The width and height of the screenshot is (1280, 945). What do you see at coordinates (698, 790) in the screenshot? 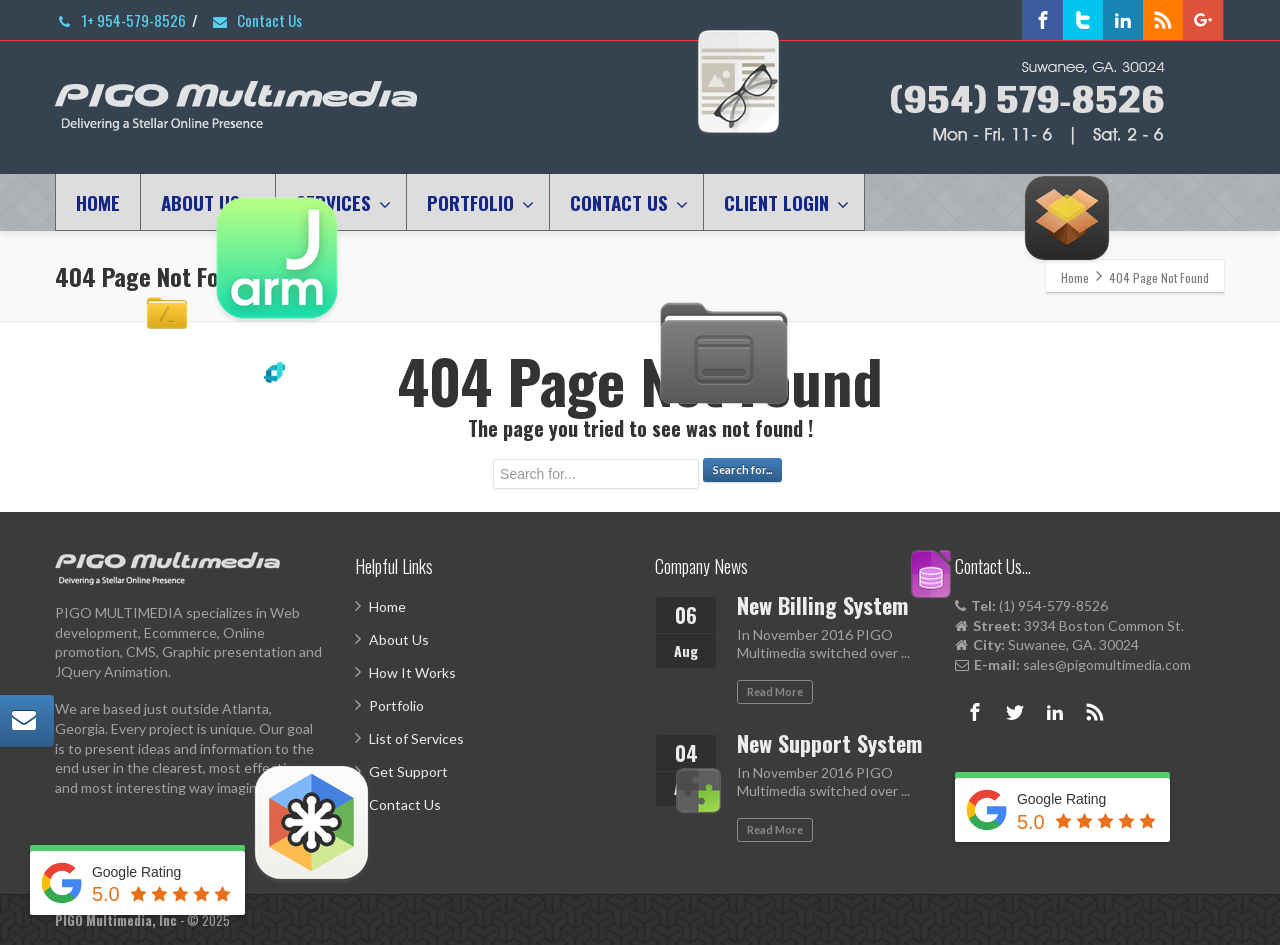
I see `open gnome shell extensions manager` at bounding box center [698, 790].